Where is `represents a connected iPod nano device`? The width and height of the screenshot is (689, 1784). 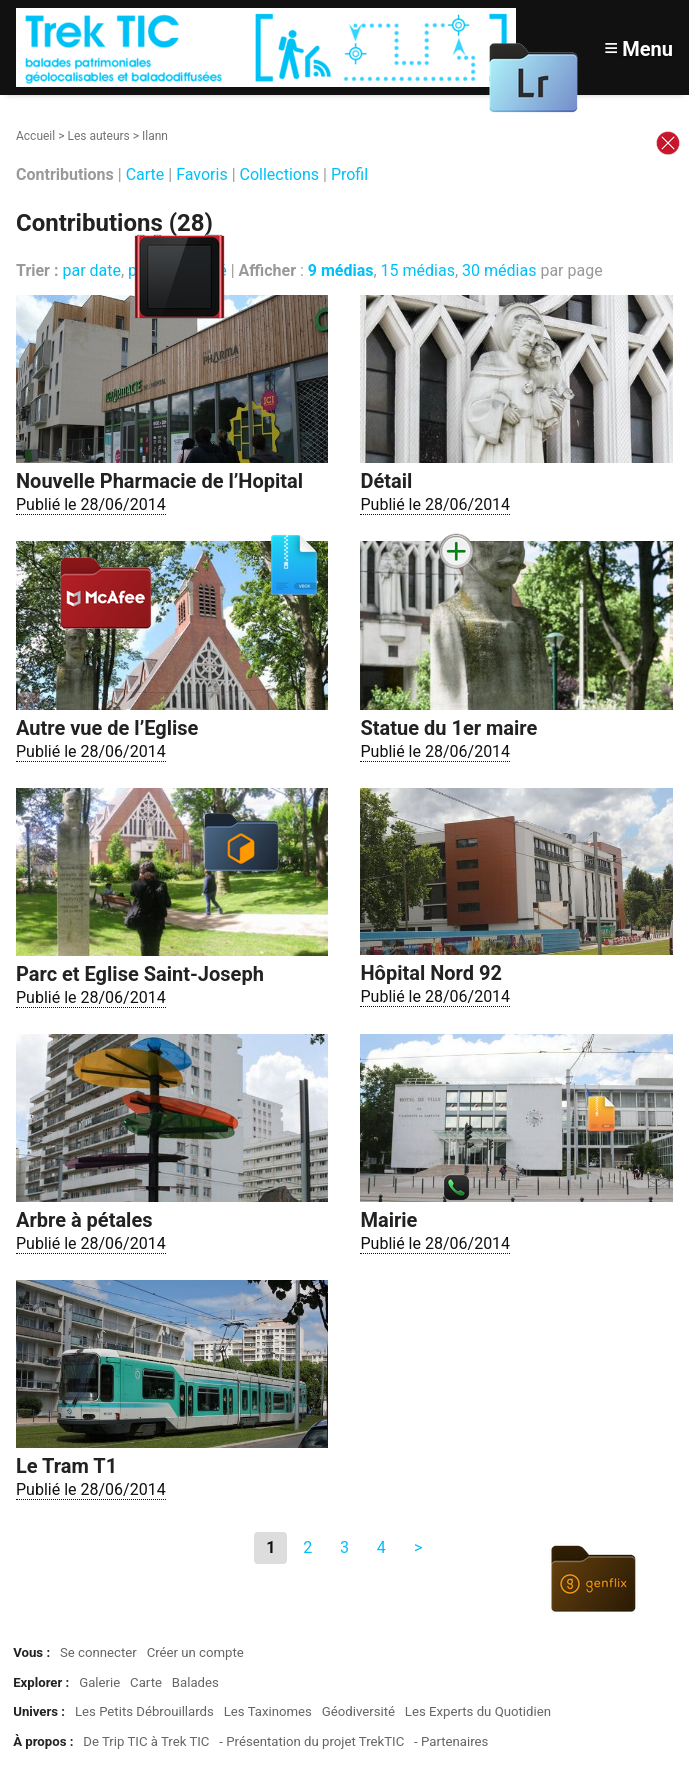
represents a connected iPod nano device is located at coordinates (179, 276).